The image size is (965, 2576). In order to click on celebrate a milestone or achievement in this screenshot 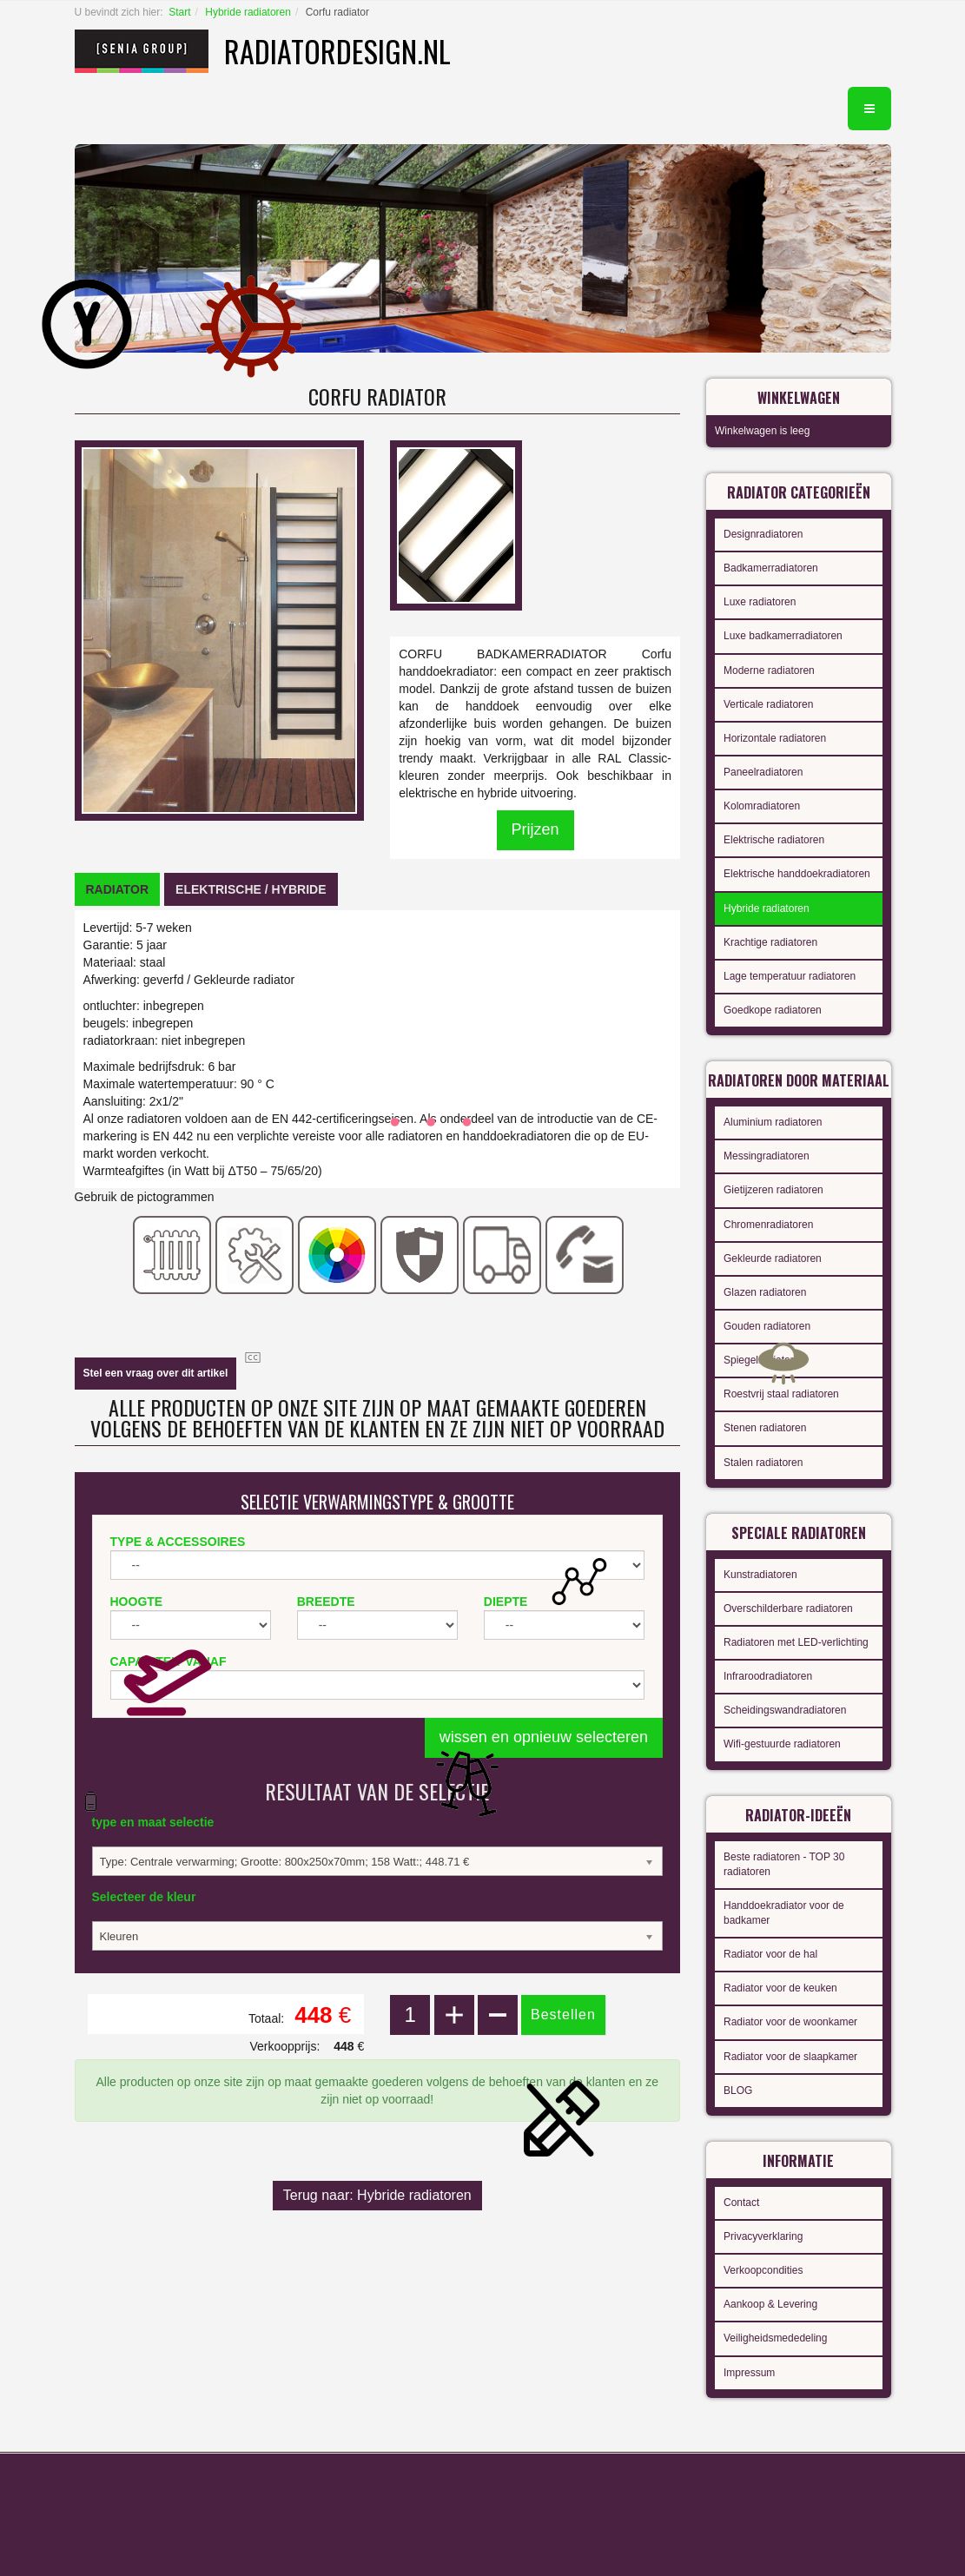, I will do `click(468, 1783)`.